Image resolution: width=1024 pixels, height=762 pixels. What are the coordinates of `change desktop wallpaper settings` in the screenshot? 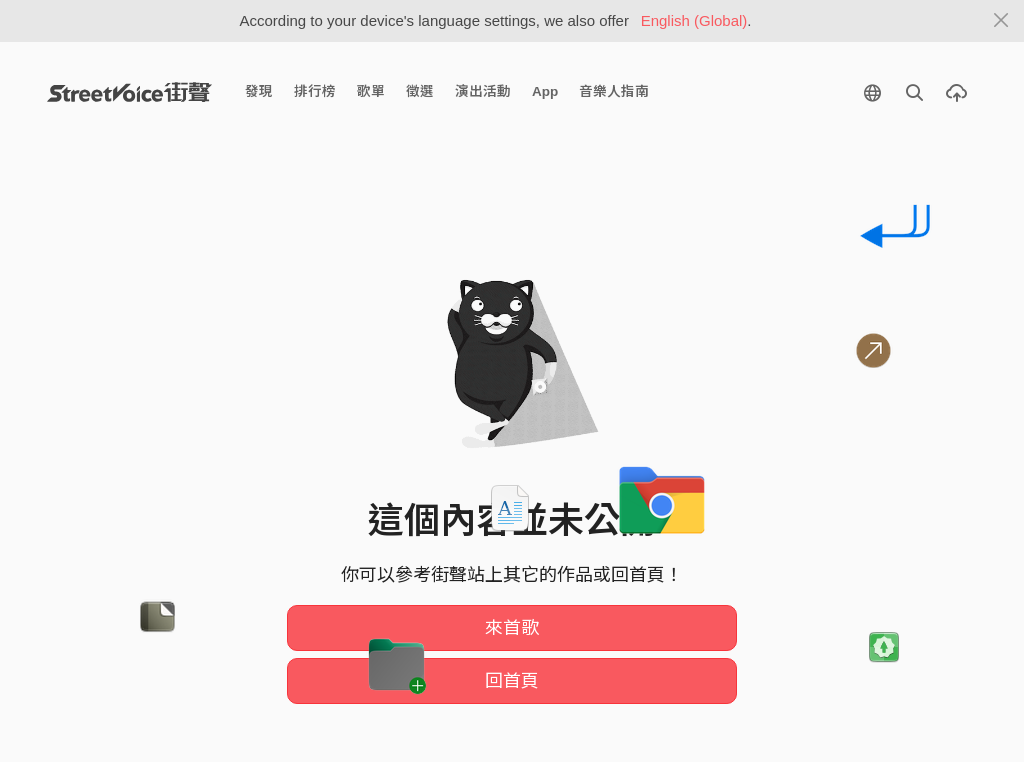 It's located at (157, 615).